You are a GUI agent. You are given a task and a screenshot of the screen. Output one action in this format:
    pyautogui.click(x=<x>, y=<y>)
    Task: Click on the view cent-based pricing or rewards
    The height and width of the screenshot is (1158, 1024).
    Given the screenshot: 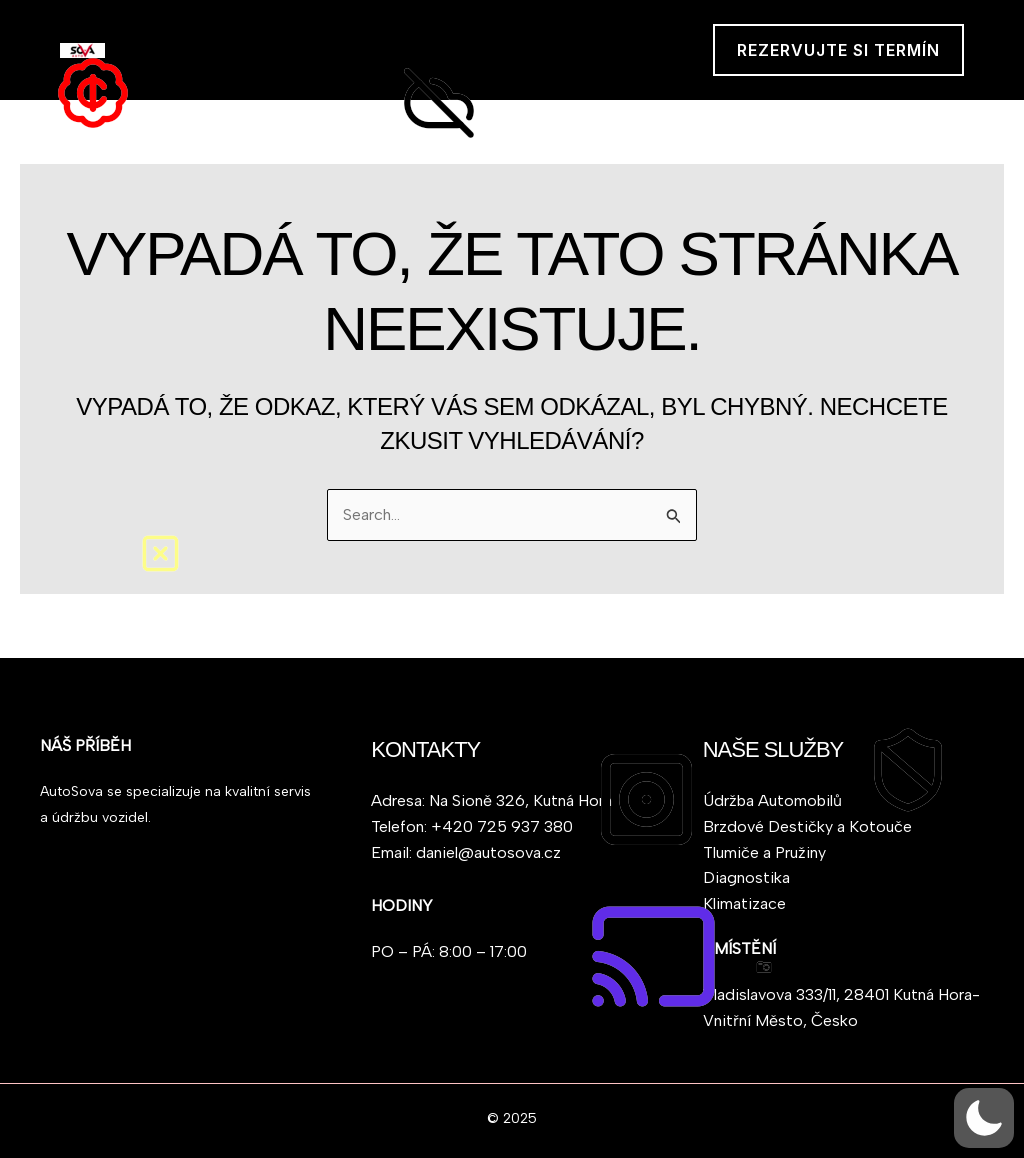 What is the action you would take?
    pyautogui.click(x=93, y=93)
    